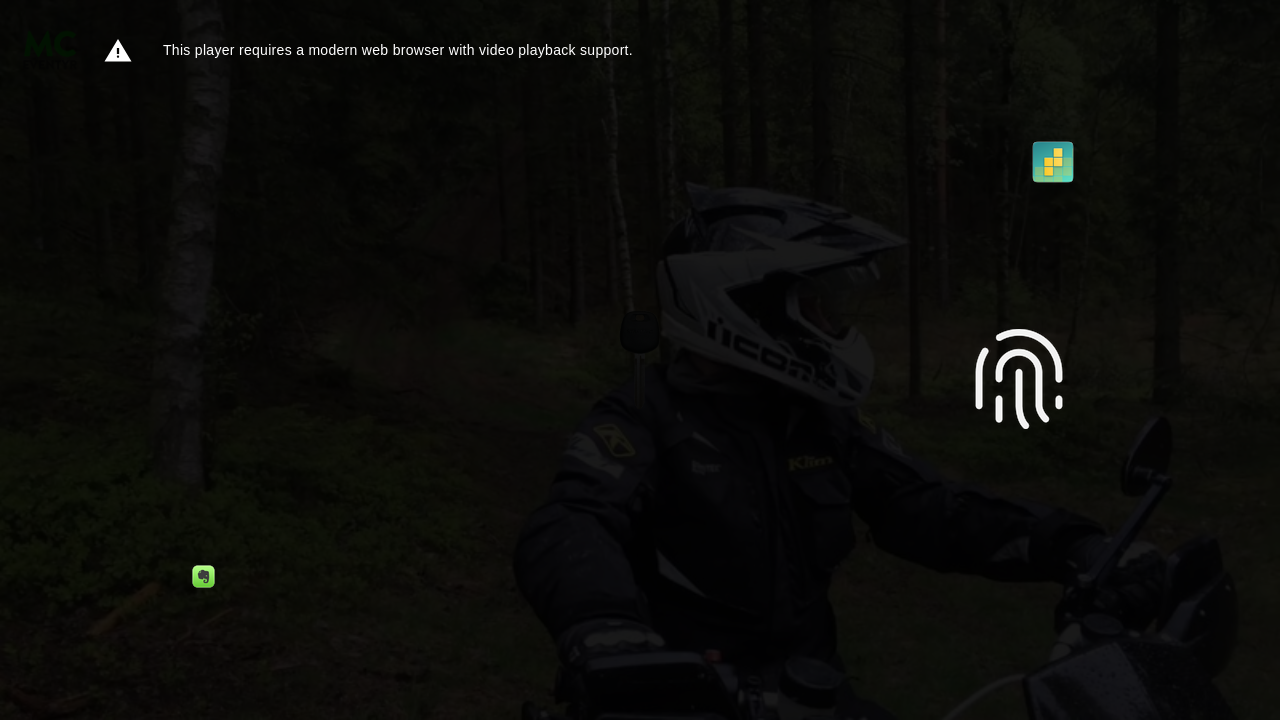 The image size is (1280, 720). What do you see at coordinates (1019, 379) in the screenshot?
I see `authenticate using fingerprint recognition` at bounding box center [1019, 379].